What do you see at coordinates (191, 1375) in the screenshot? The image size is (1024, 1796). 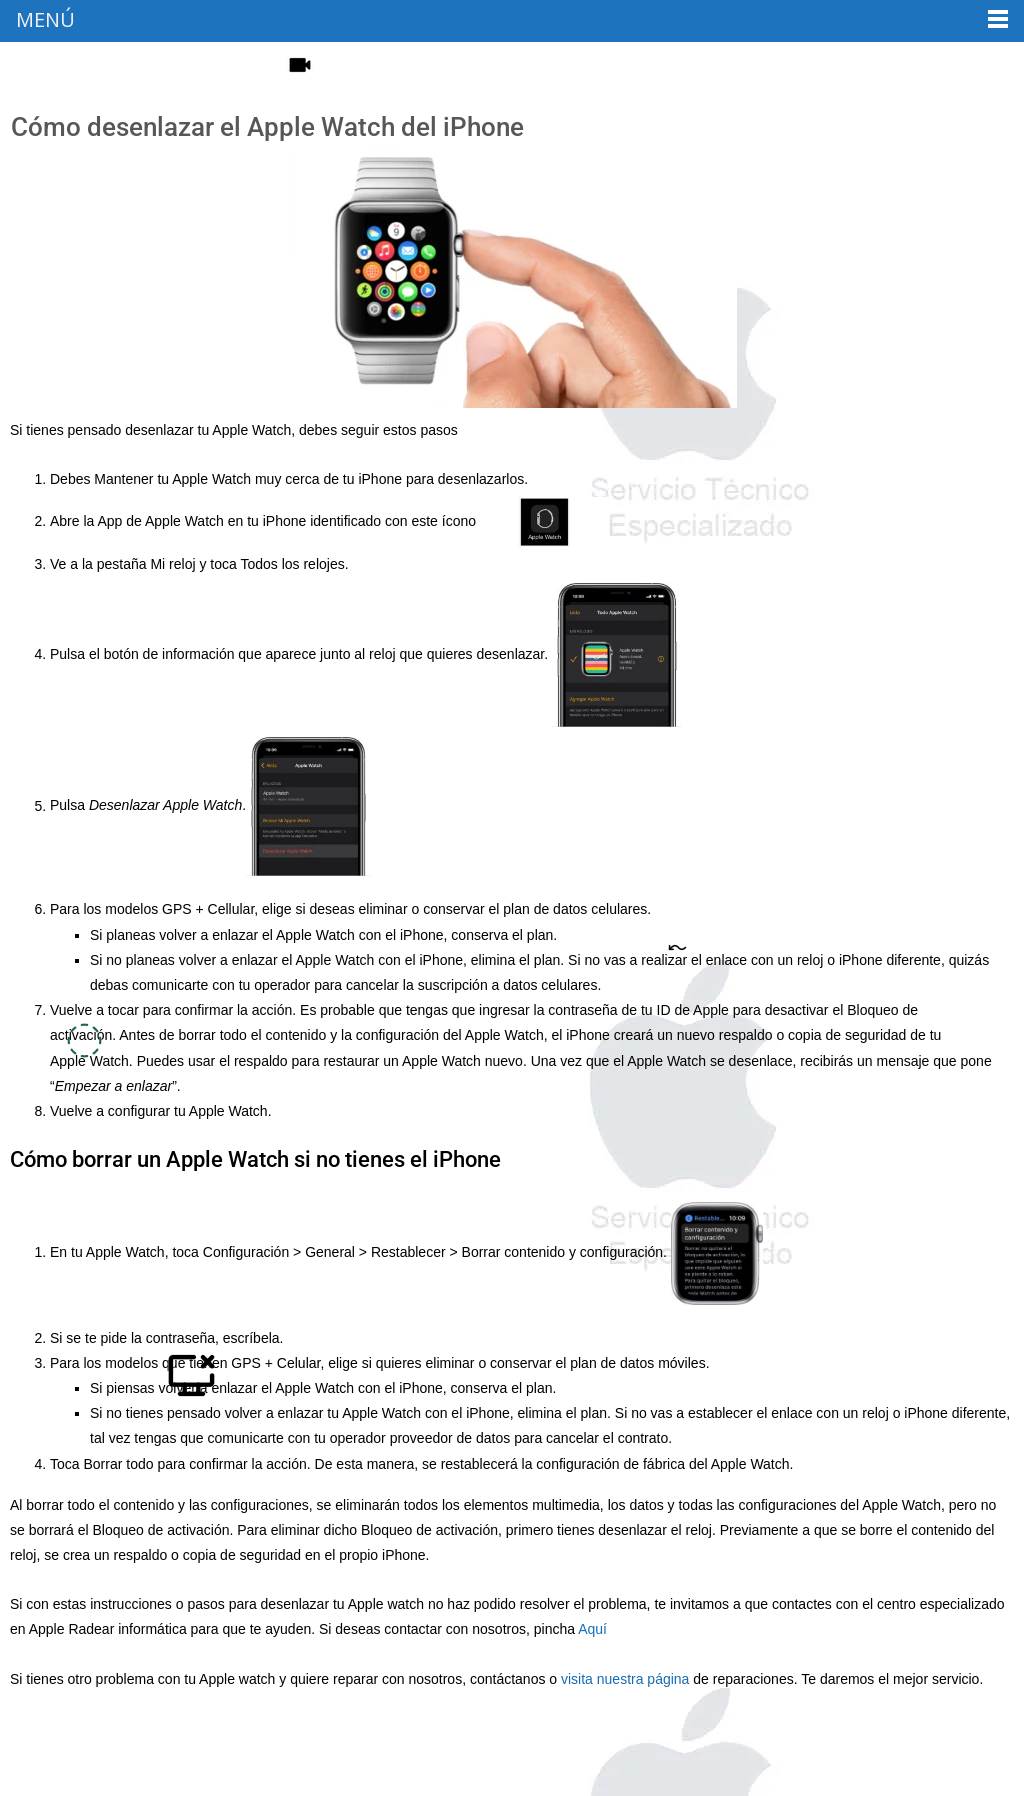 I see `stop sharing your screen` at bounding box center [191, 1375].